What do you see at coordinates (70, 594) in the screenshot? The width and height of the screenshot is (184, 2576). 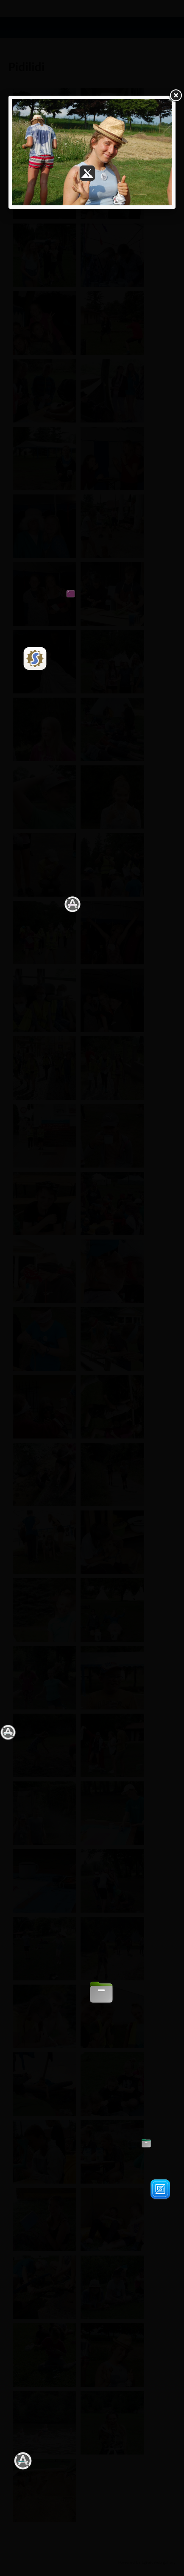 I see `open terminal application` at bounding box center [70, 594].